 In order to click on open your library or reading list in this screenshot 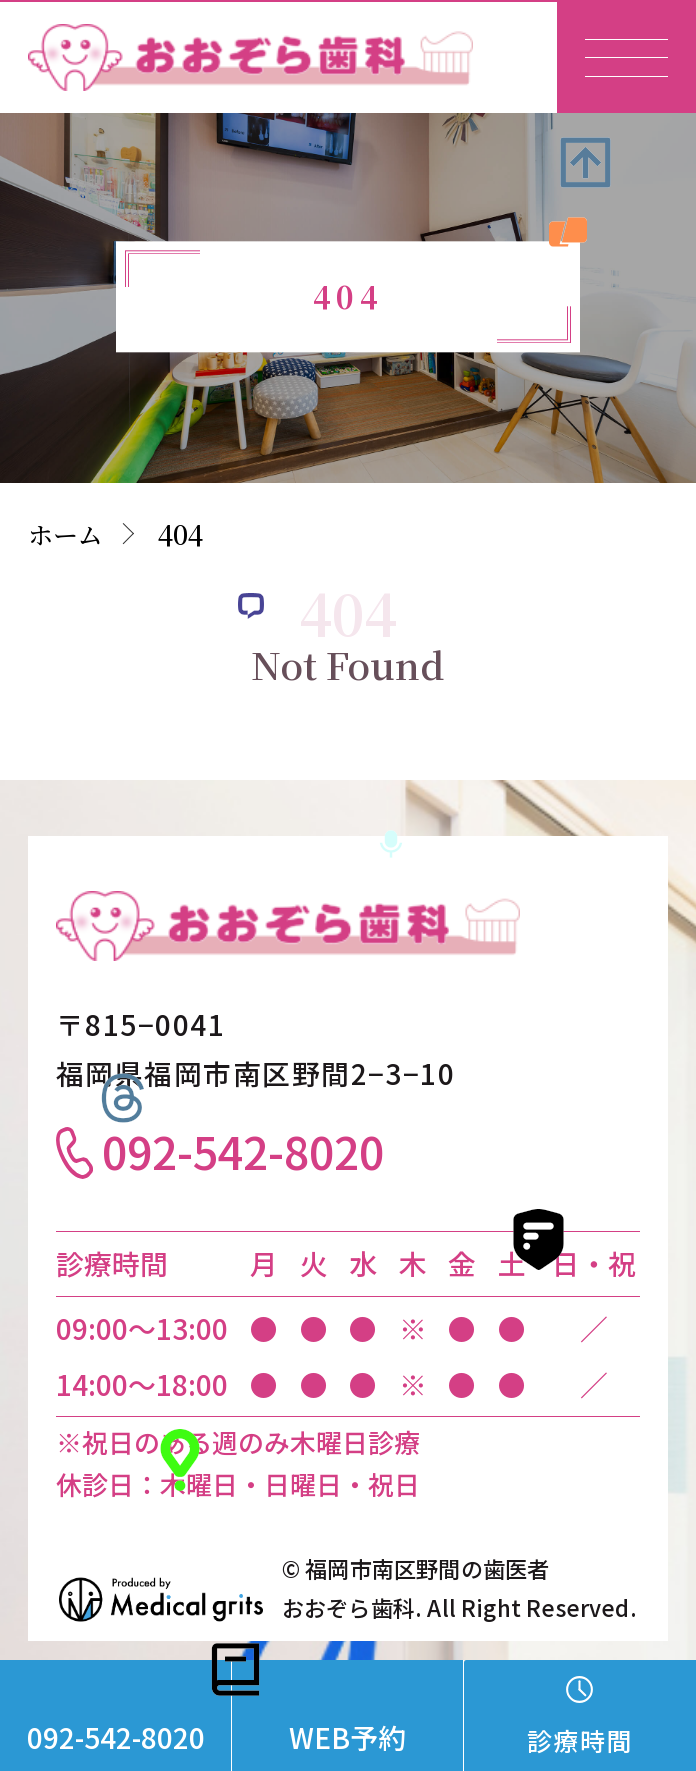, I will do `click(235, 1669)`.